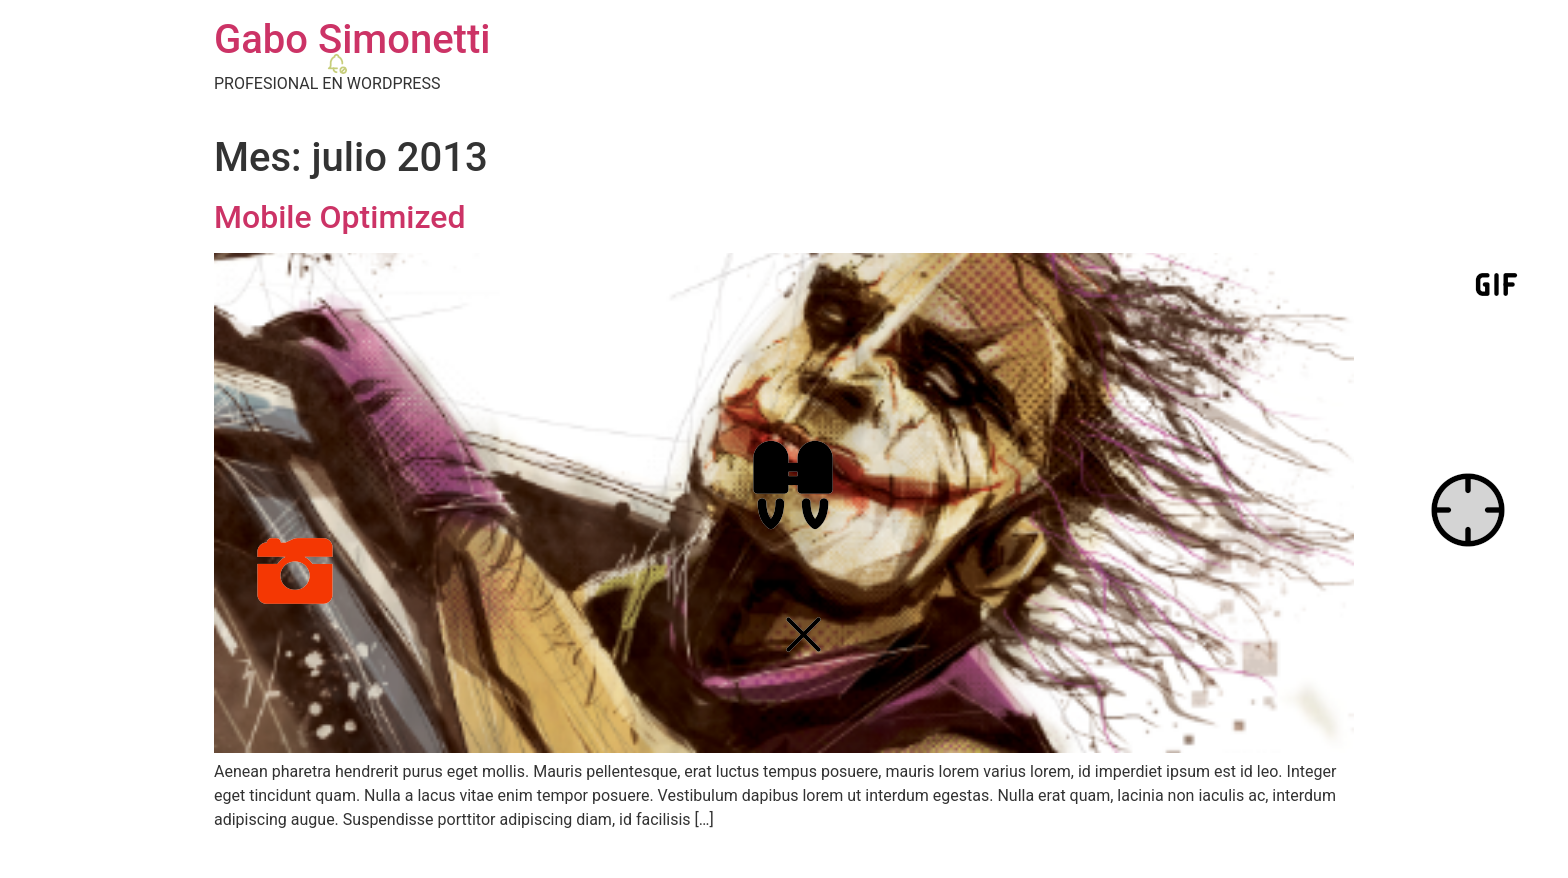 This screenshot has width=1568, height=878. Describe the element at coordinates (336, 63) in the screenshot. I see `mute or disable notifications` at that location.